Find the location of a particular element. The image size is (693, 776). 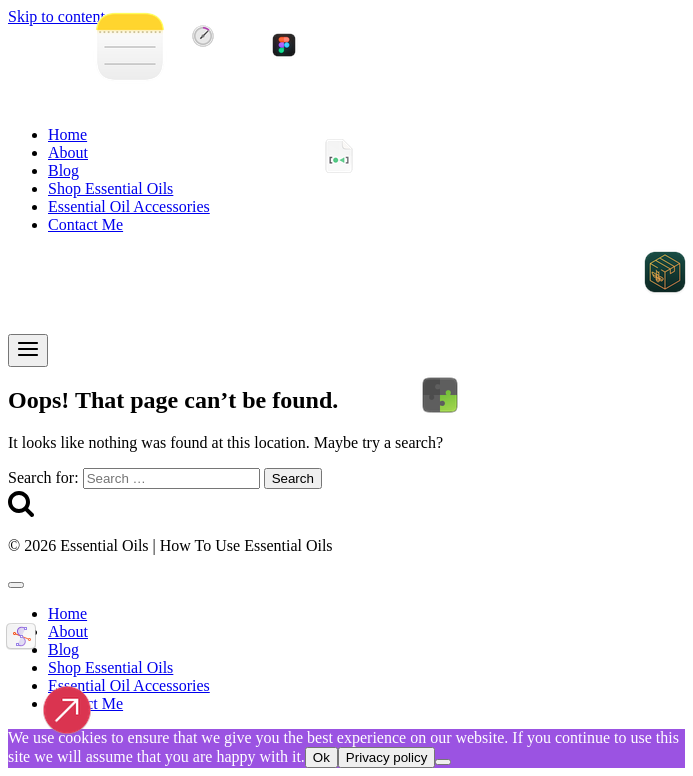

open bee package manager application is located at coordinates (665, 272).